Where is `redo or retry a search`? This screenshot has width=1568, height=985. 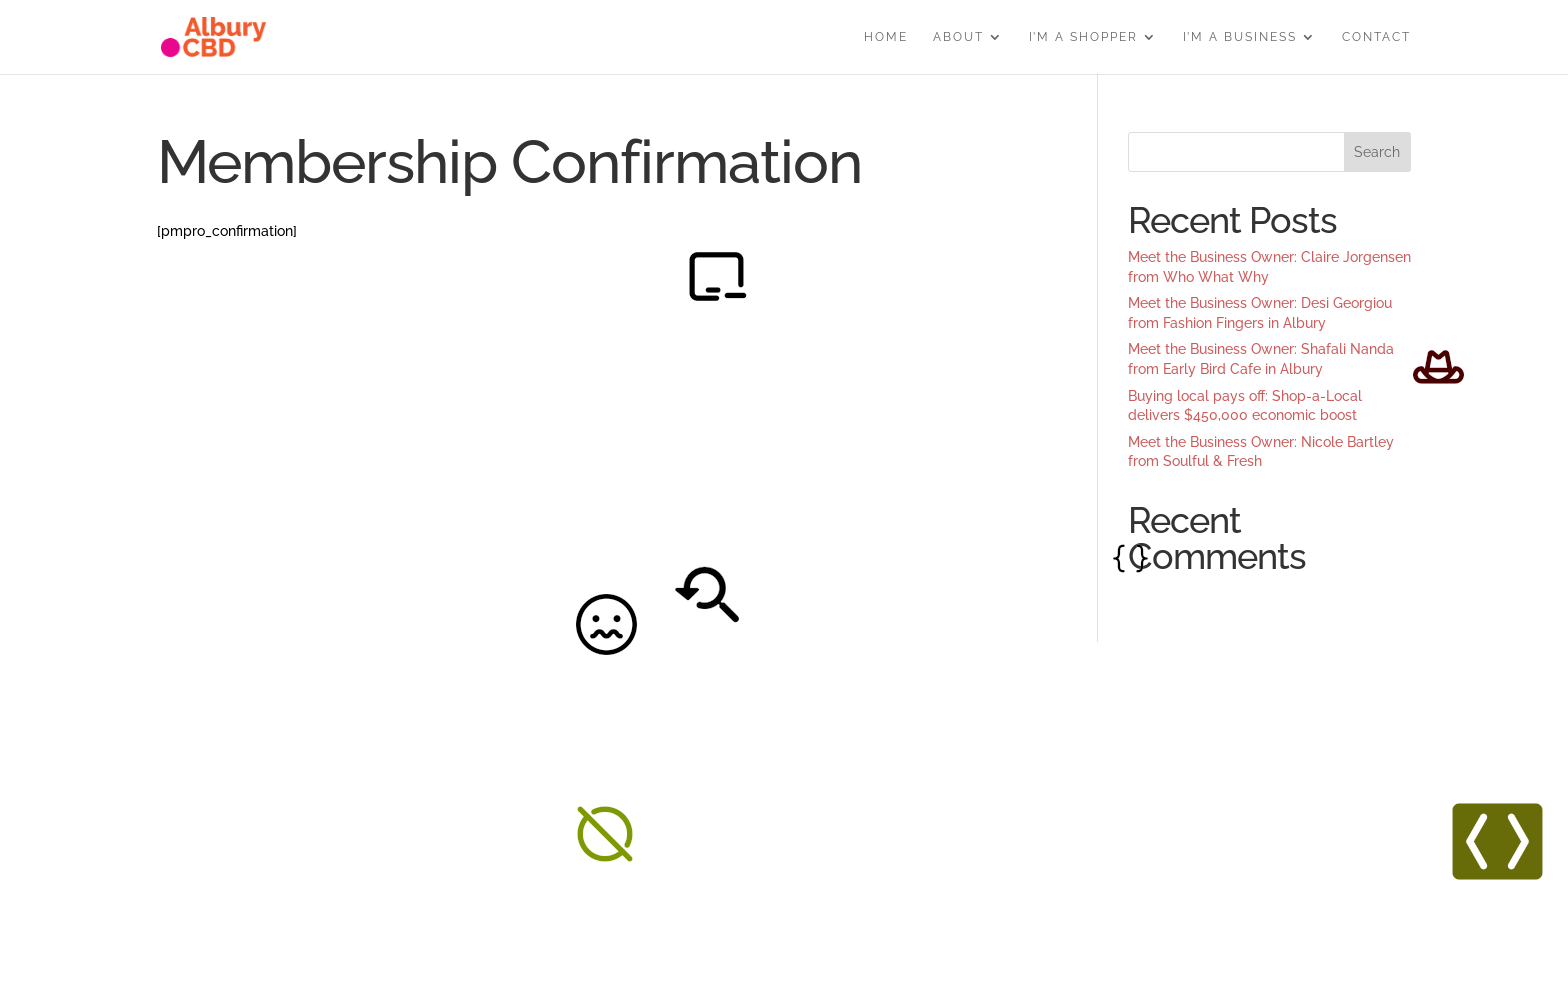 redo or retry a search is located at coordinates (708, 596).